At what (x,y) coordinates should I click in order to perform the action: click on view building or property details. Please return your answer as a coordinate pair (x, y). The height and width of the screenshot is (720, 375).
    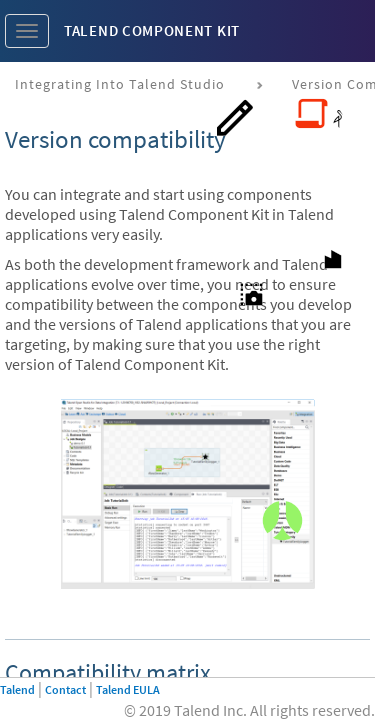
    Looking at the image, I should click on (333, 260).